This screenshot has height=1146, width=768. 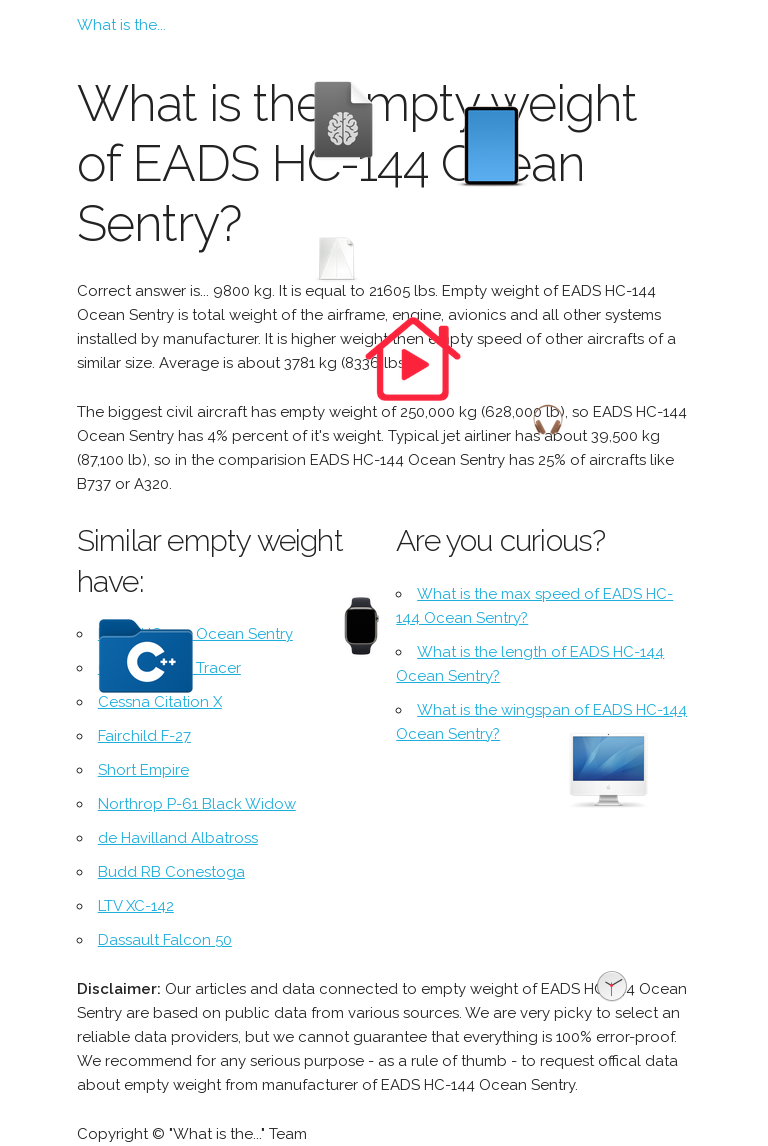 I want to click on connect bluetooth headphones, so click(x=548, y=420).